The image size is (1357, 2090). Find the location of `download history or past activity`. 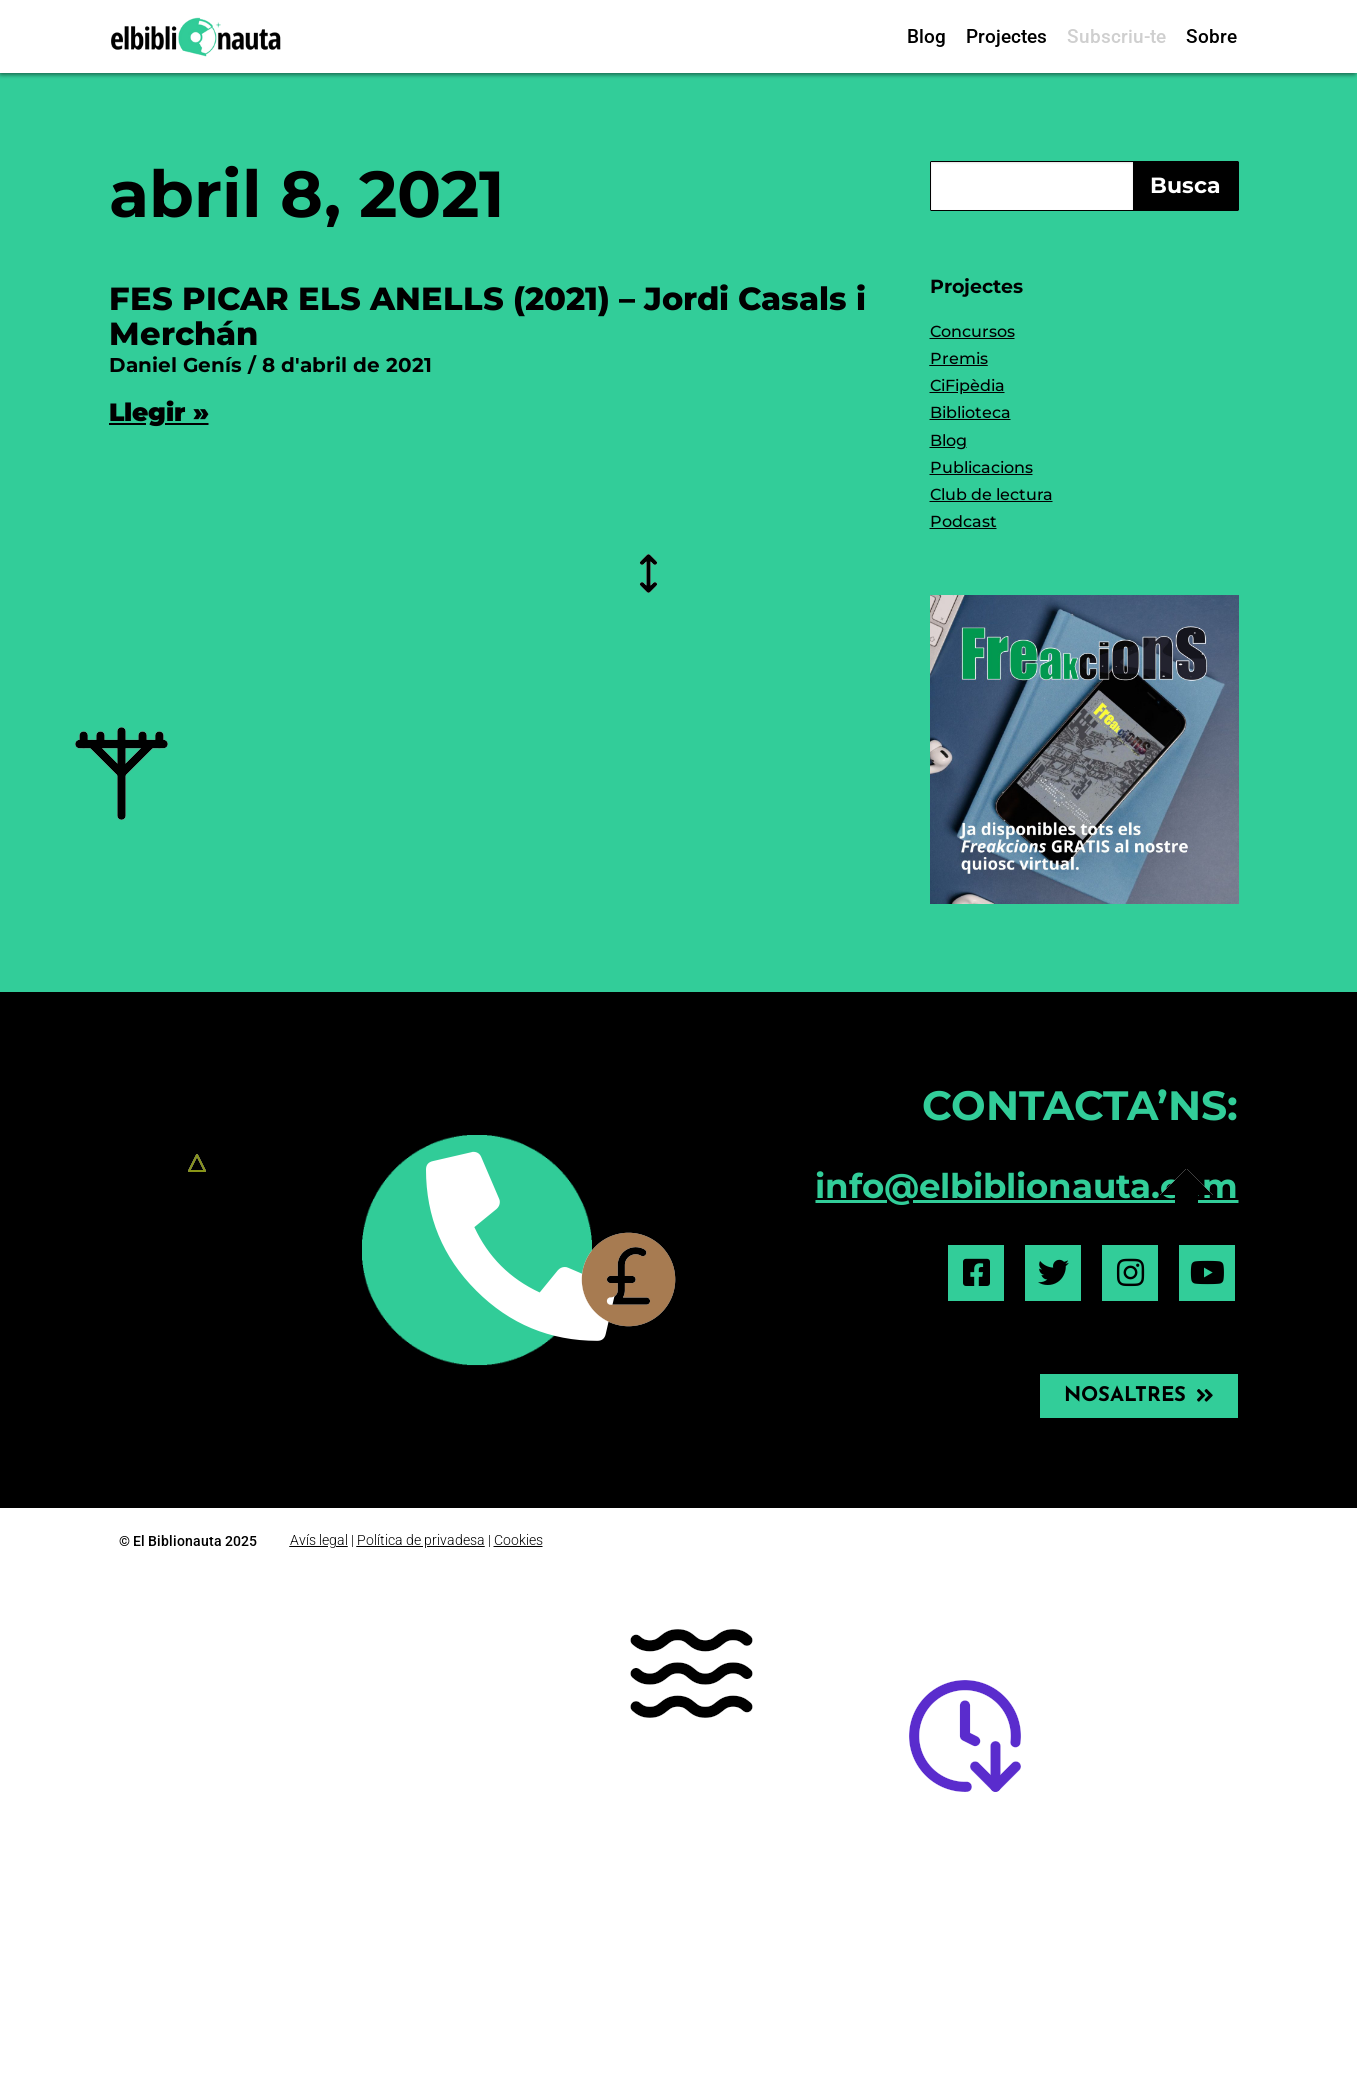

download history or past activity is located at coordinates (965, 1736).